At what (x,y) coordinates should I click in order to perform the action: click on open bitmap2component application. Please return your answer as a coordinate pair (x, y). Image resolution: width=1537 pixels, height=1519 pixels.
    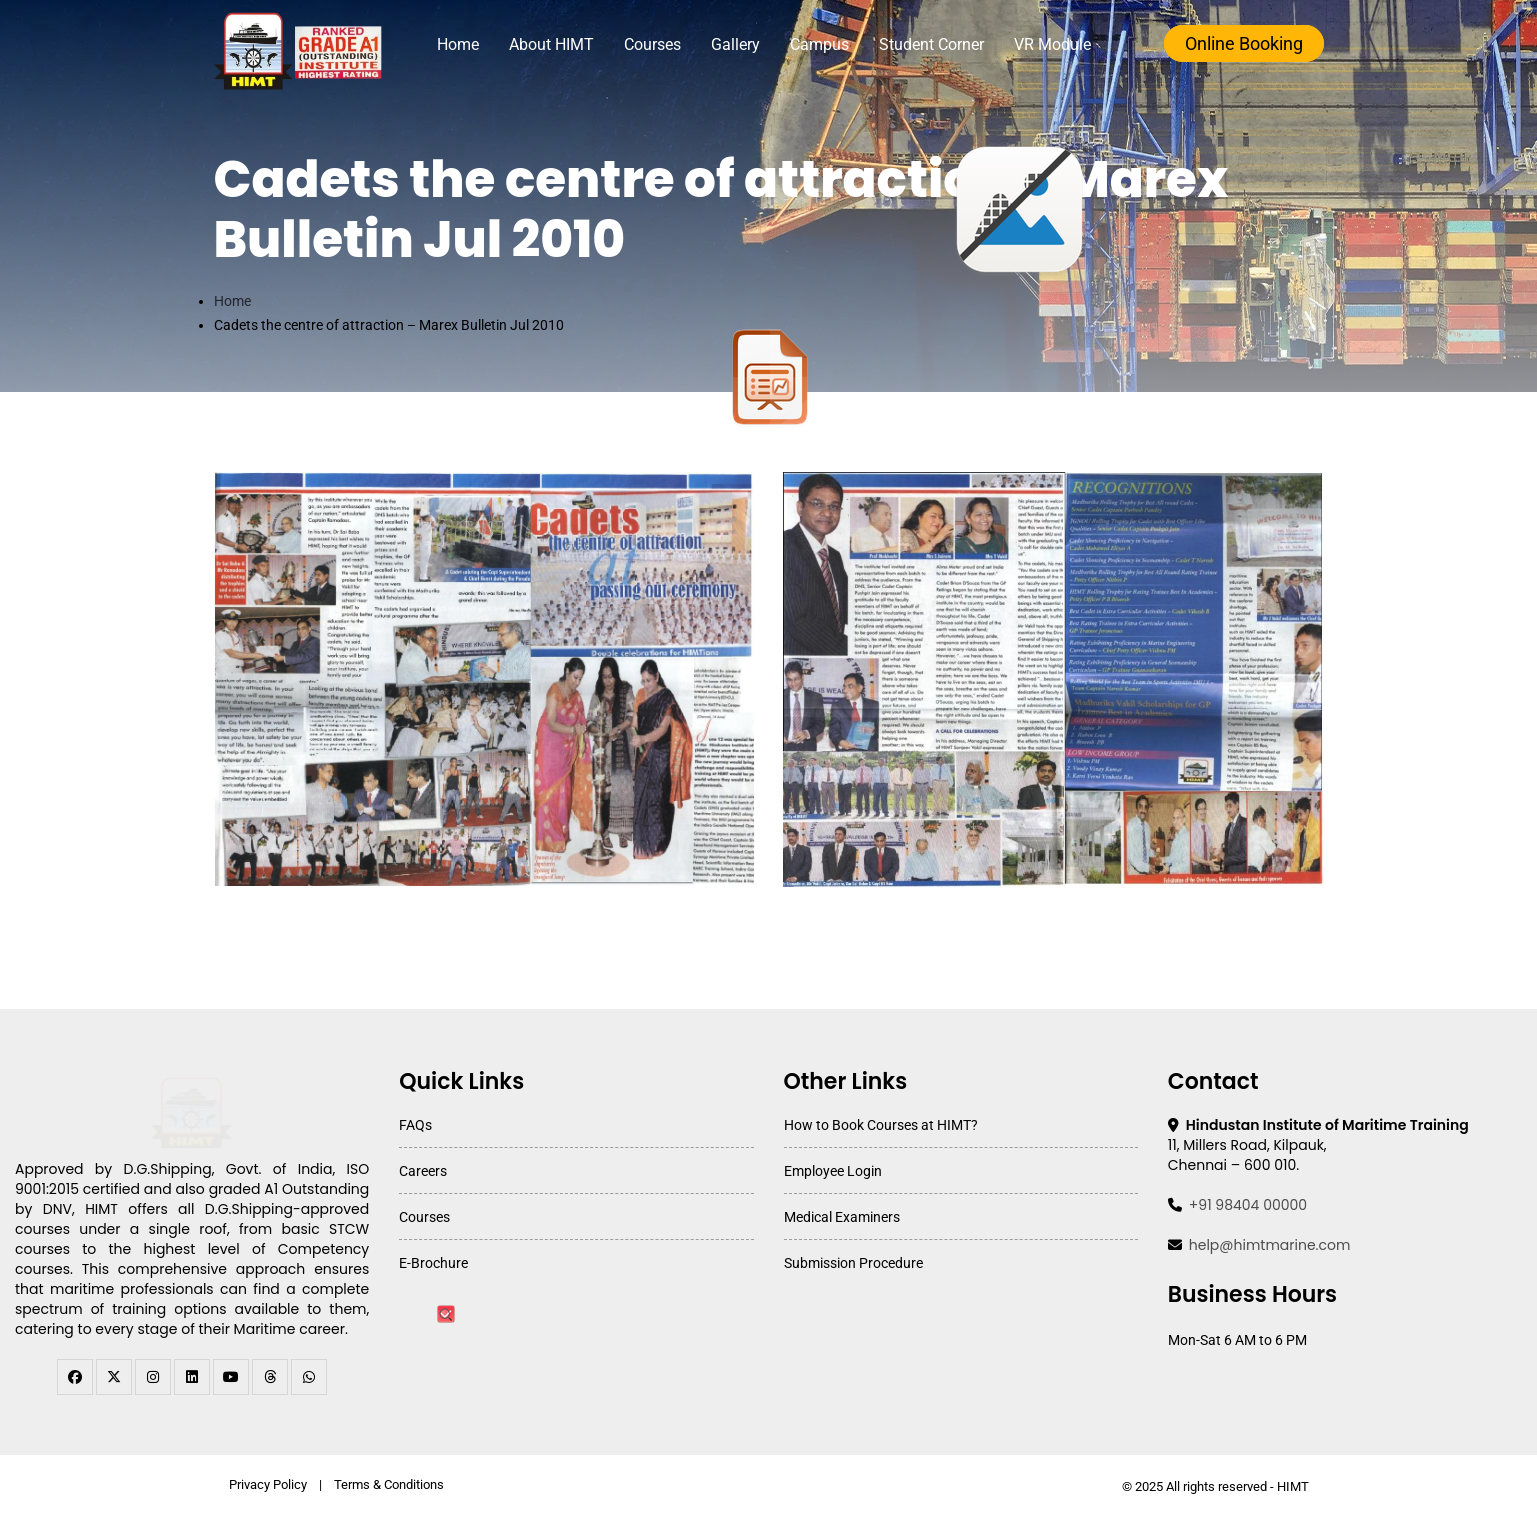
    Looking at the image, I should click on (1019, 209).